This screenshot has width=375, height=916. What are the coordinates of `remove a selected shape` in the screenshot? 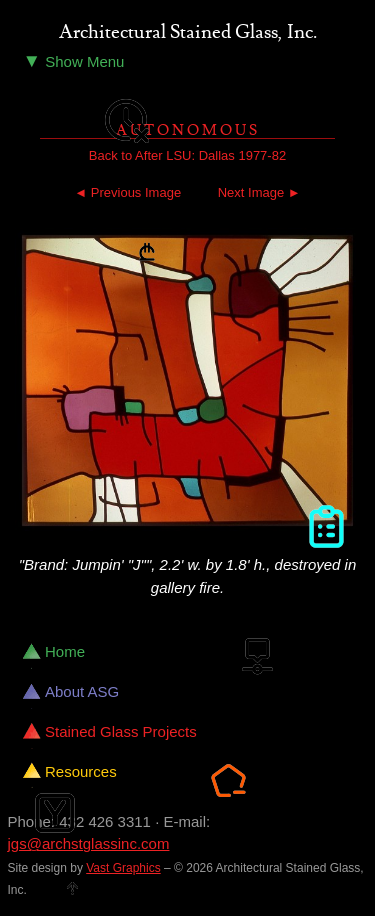 It's located at (228, 781).